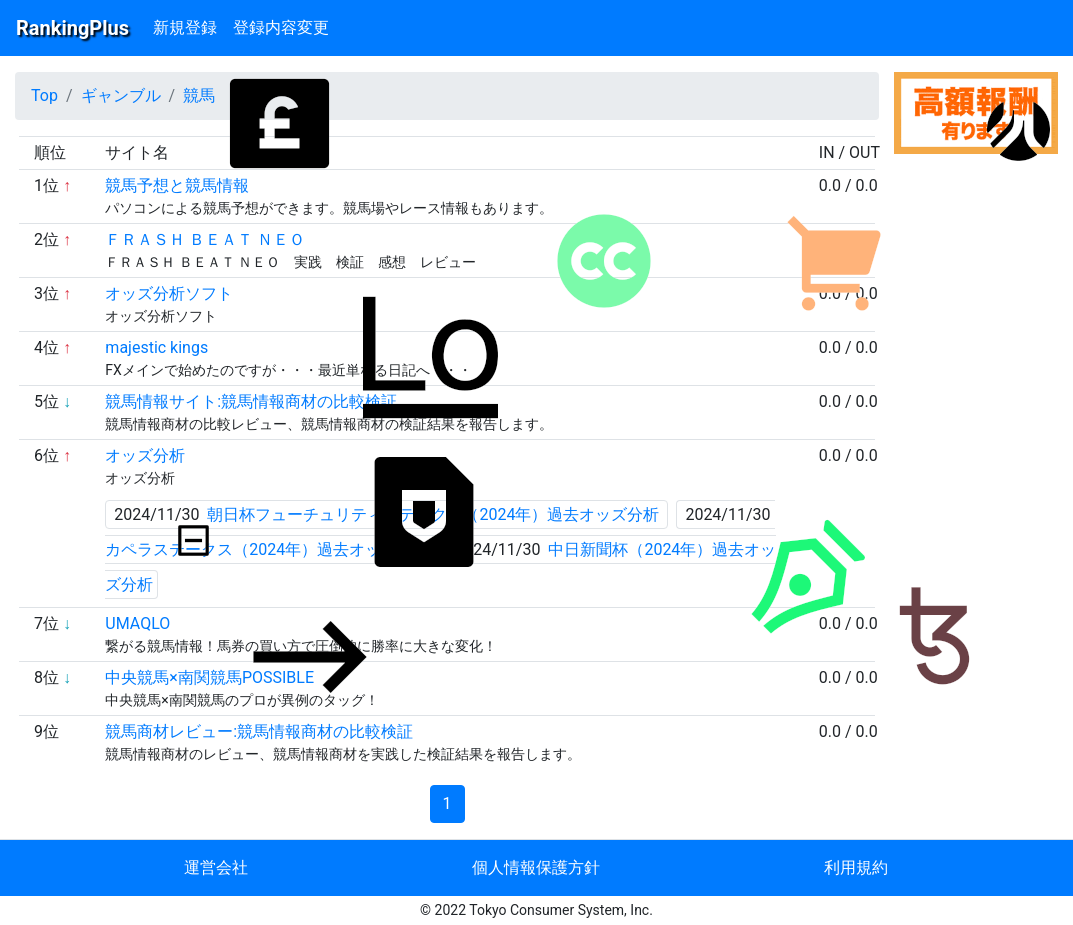 Image resolution: width=1073 pixels, height=925 pixels. Describe the element at coordinates (804, 581) in the screenshot. I see `access drawing or illustration tools` at that location.